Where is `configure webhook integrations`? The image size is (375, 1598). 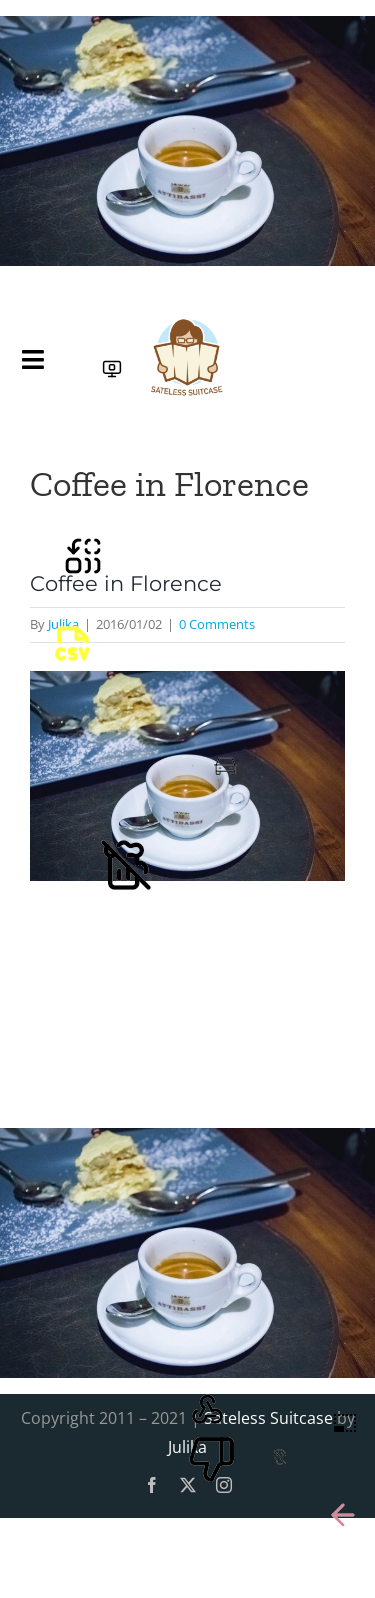 configure webhook integrations is located at coordinates (207, 1408).